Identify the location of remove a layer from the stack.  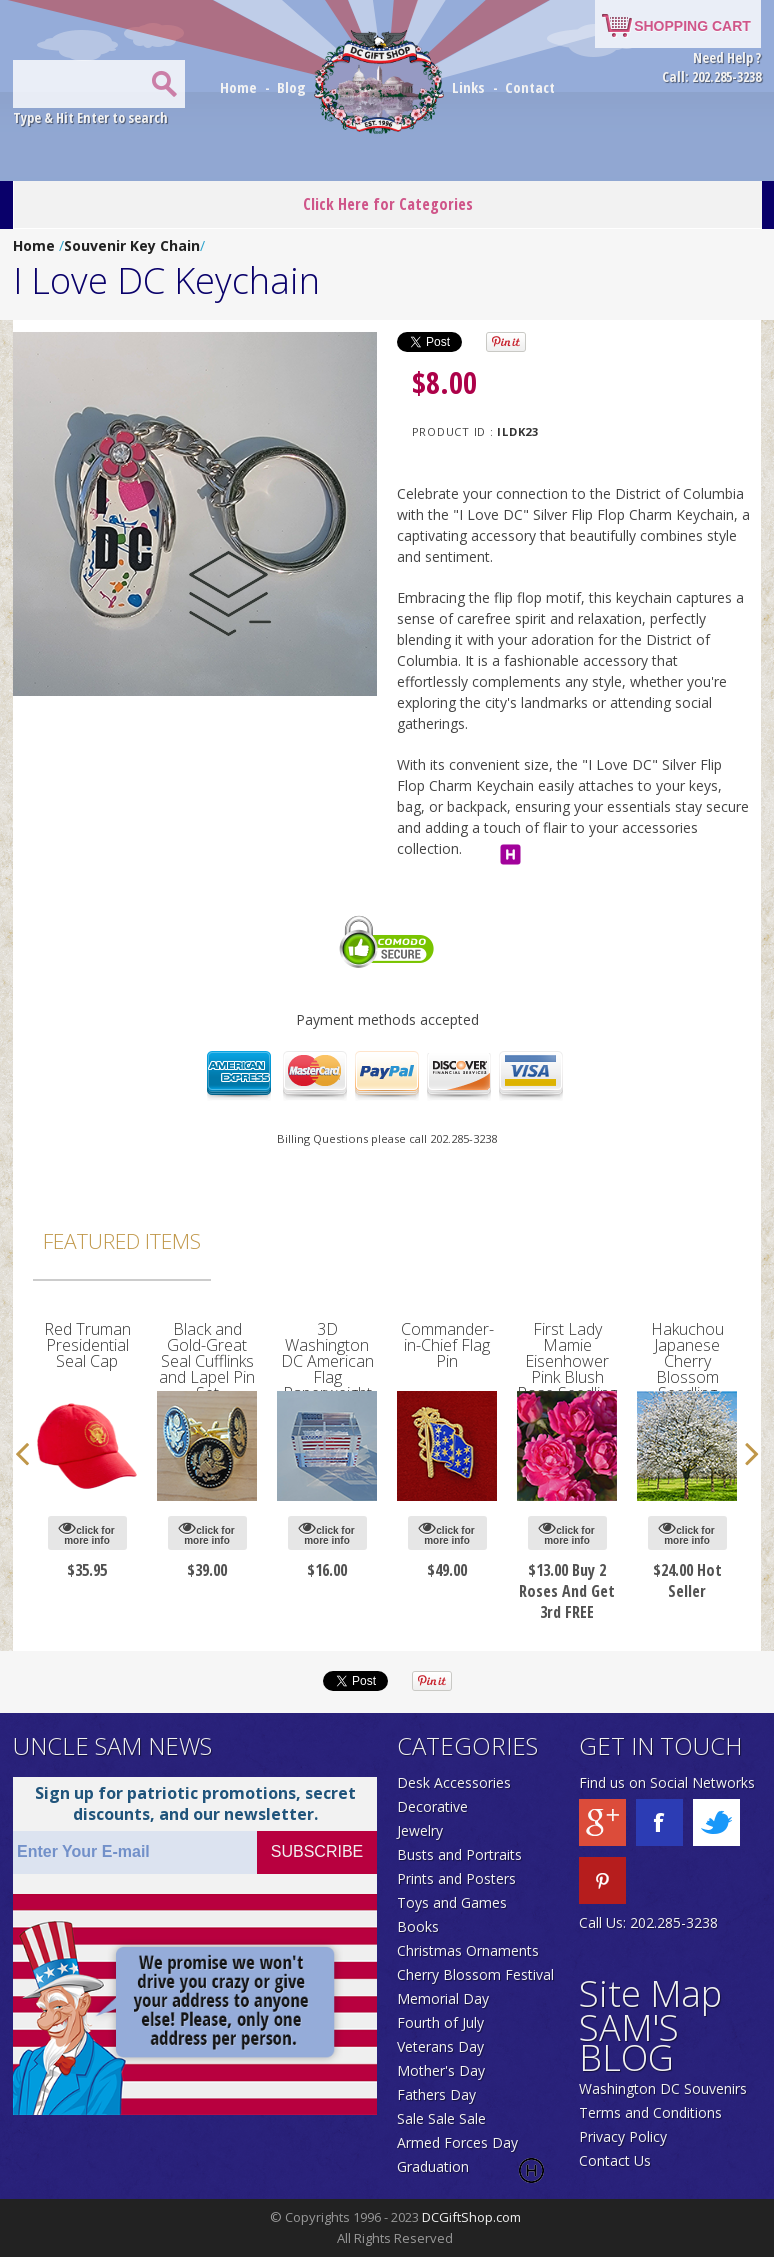
(228, 593).